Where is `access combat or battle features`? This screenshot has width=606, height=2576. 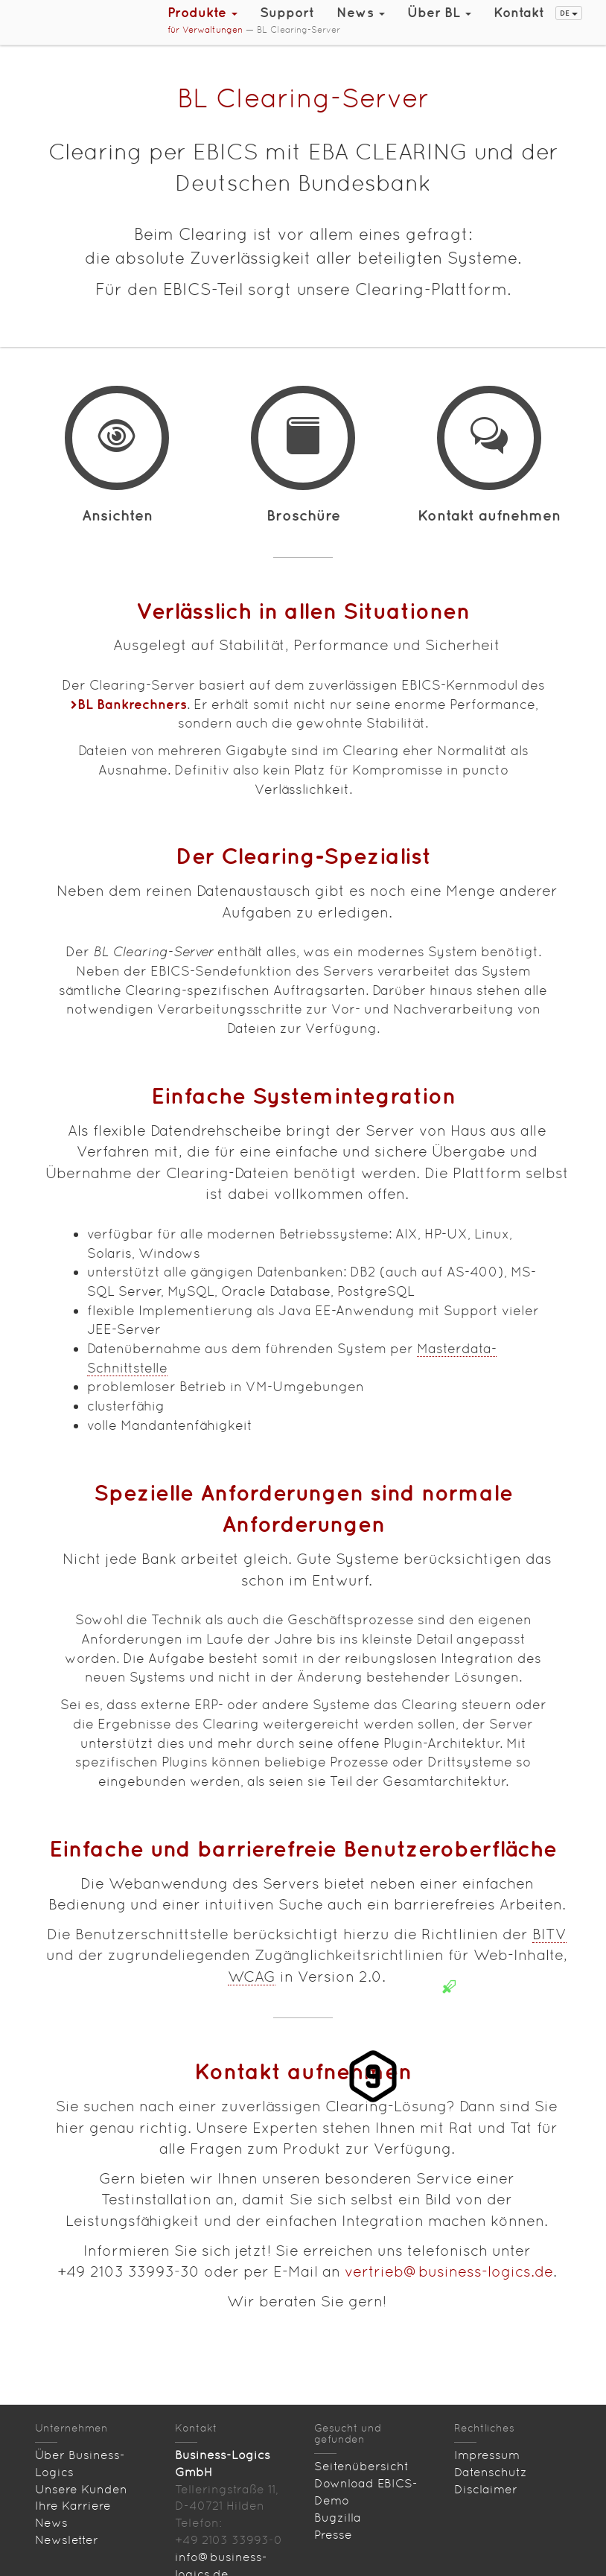 access combat or battle features is located at coordinates (449, 1986).